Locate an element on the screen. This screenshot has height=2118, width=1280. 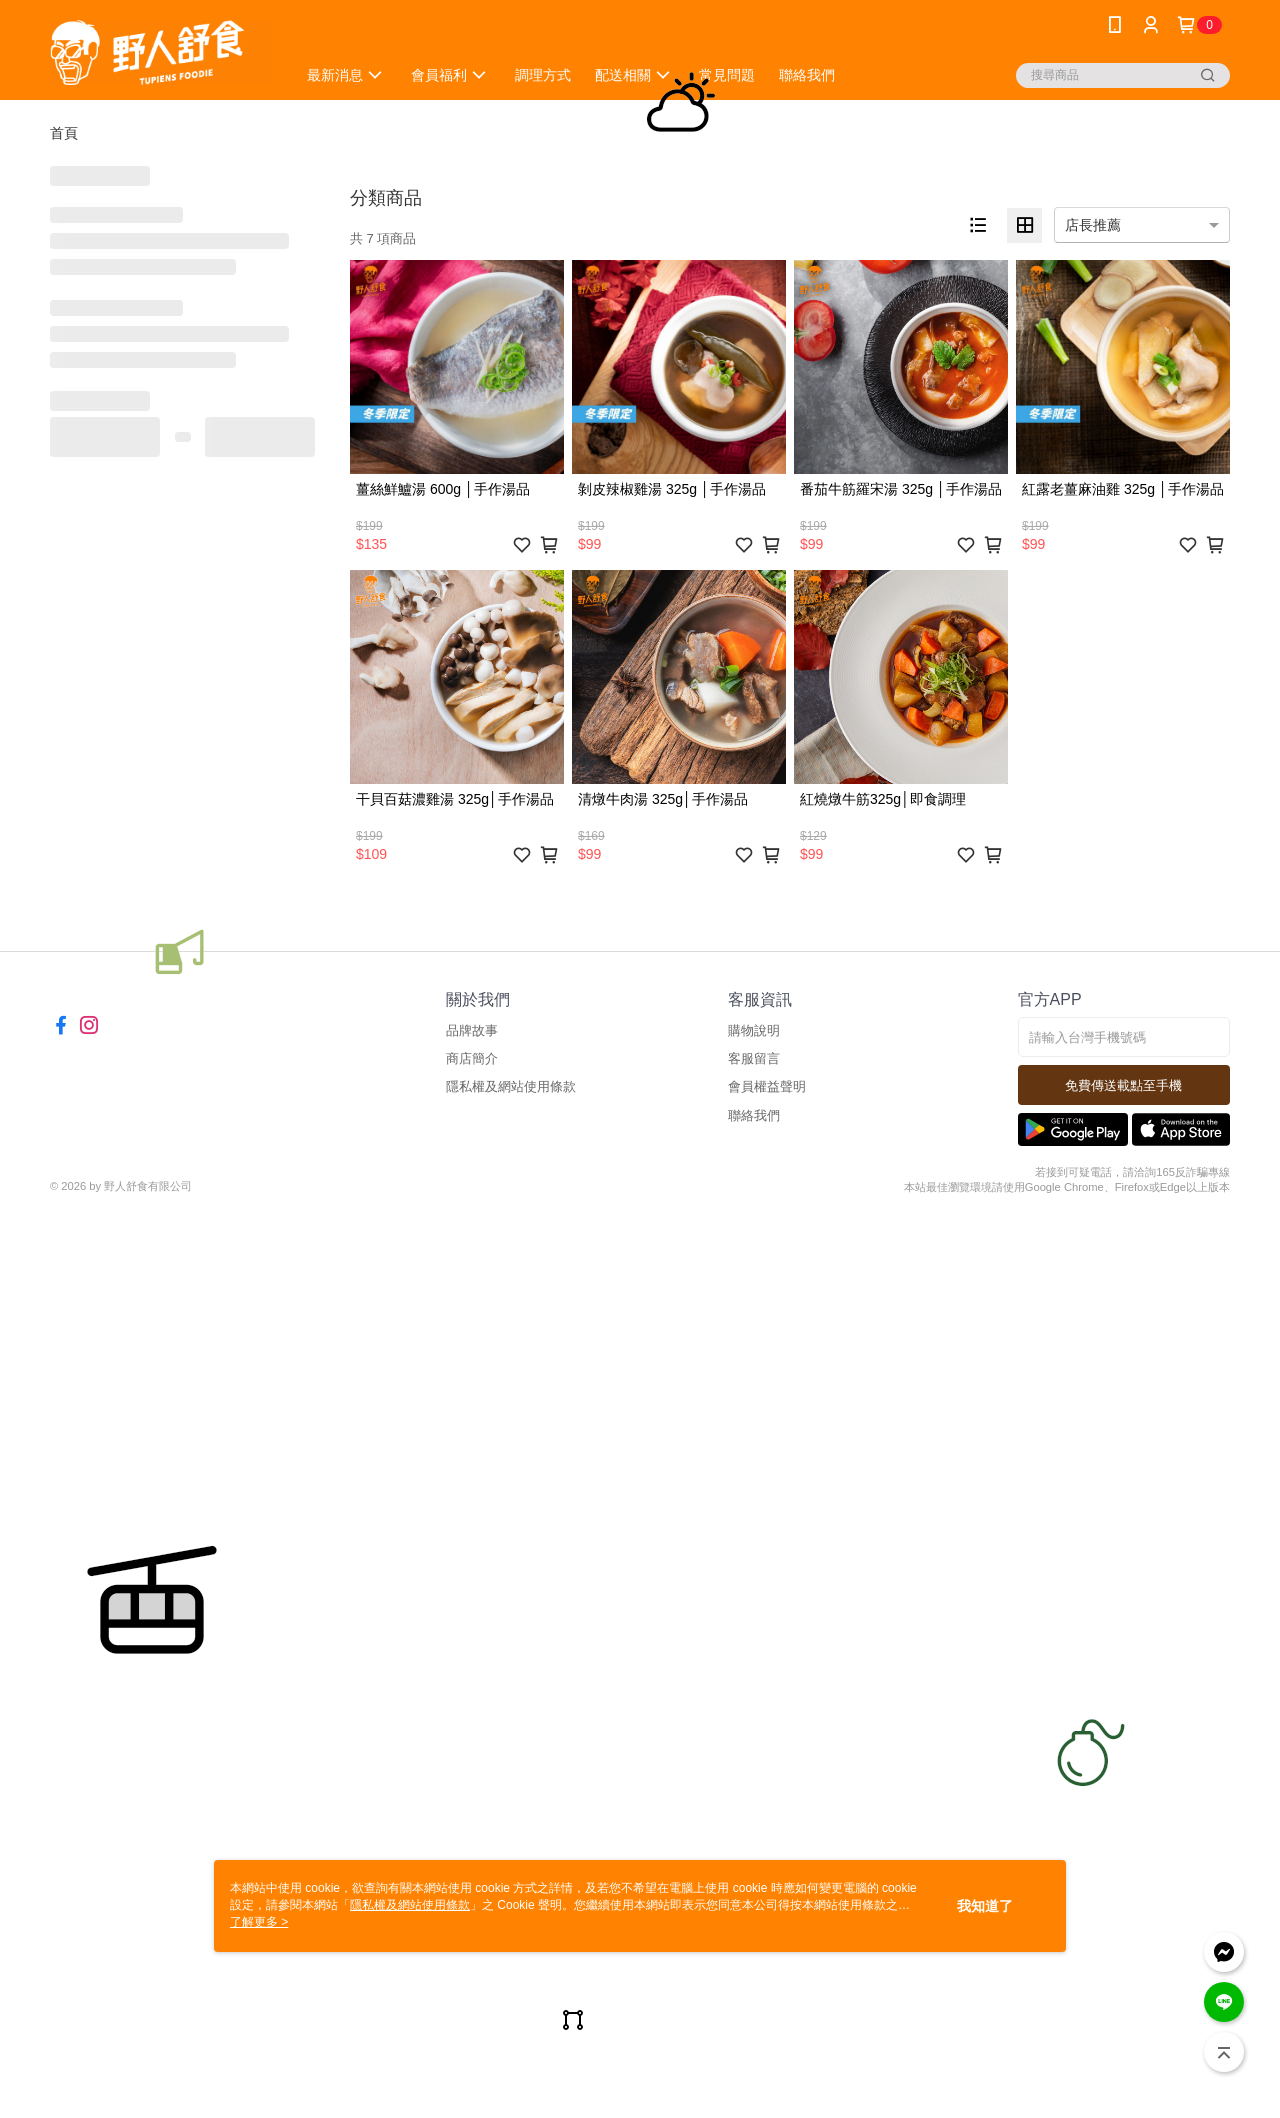
indicates a destructive or dangerous action is located at coordinates (1087, 1751).